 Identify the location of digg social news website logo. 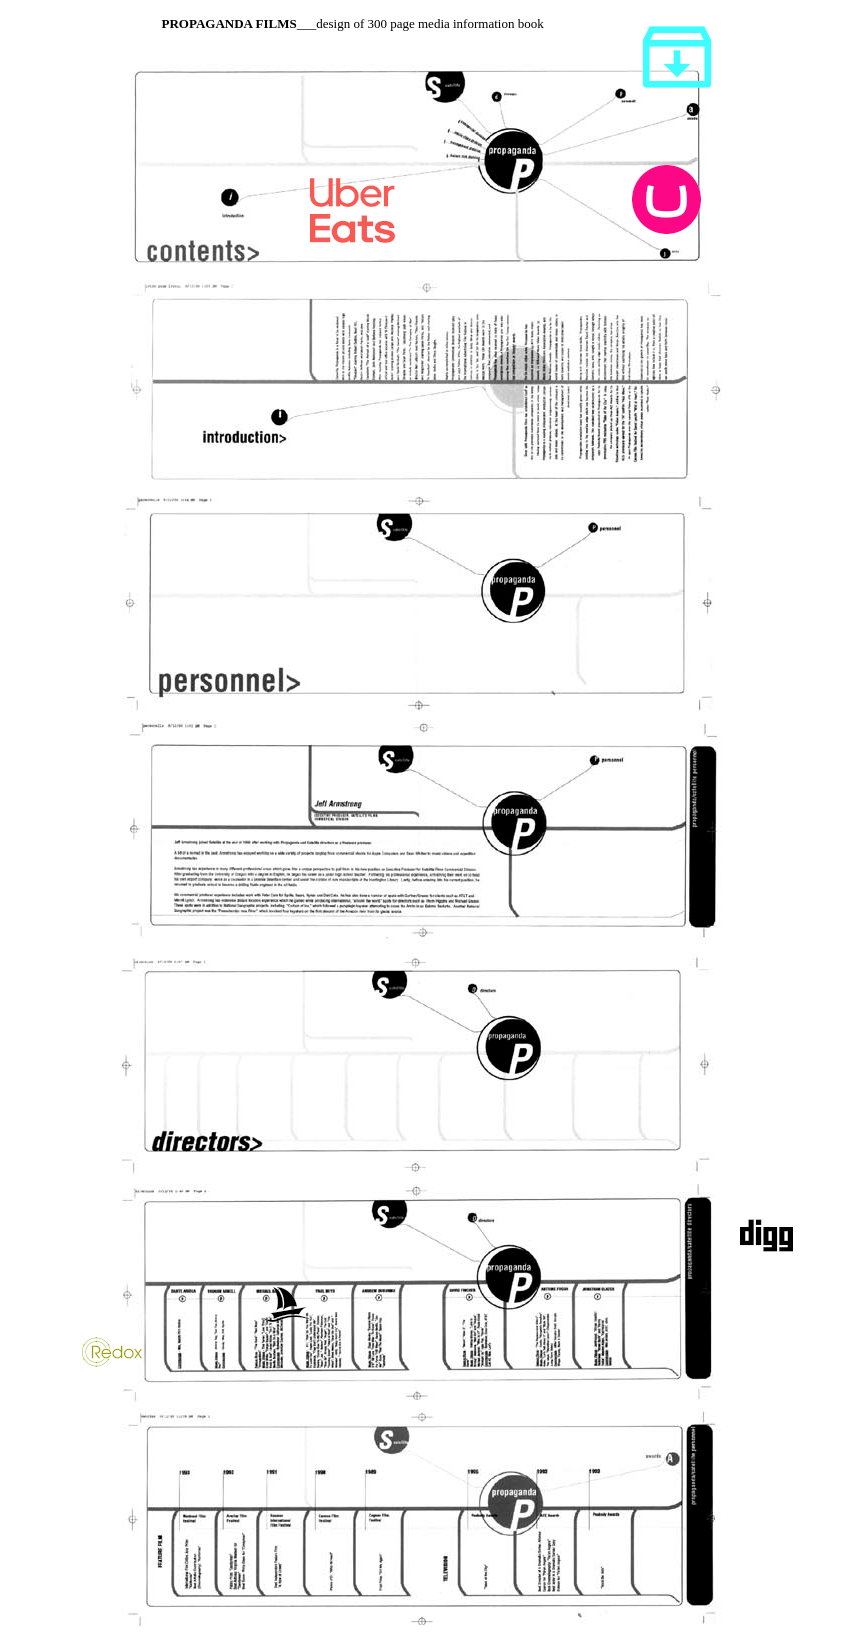
(766, 1235).